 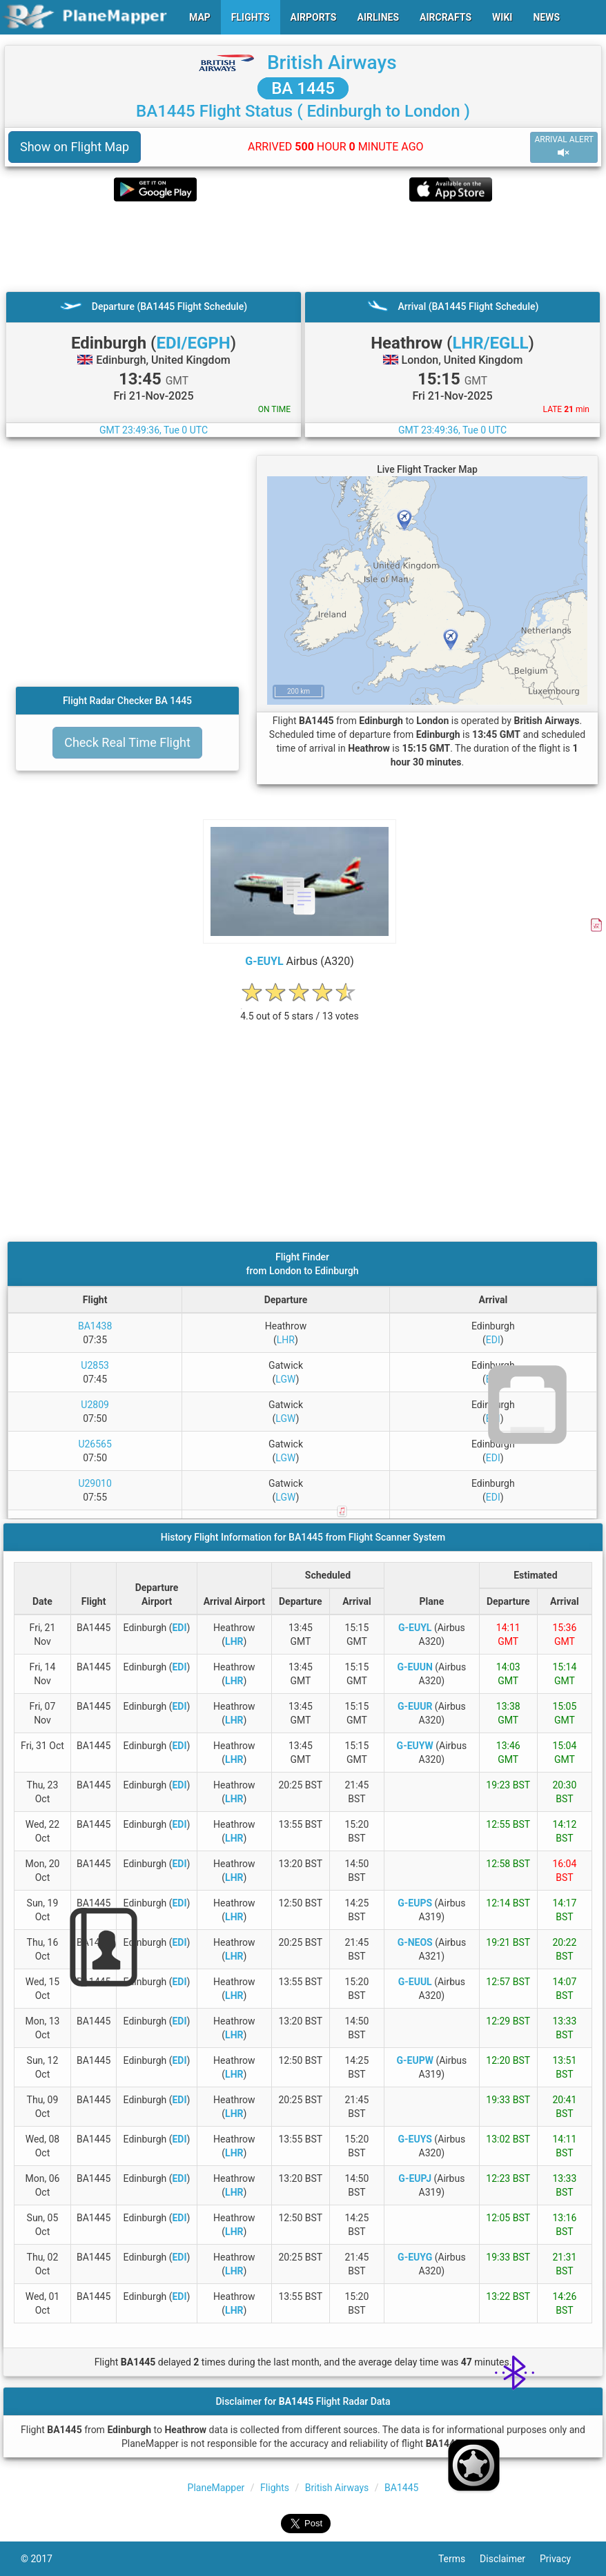 I want to click on open contacts or address book, so click(x=104, y=1947).